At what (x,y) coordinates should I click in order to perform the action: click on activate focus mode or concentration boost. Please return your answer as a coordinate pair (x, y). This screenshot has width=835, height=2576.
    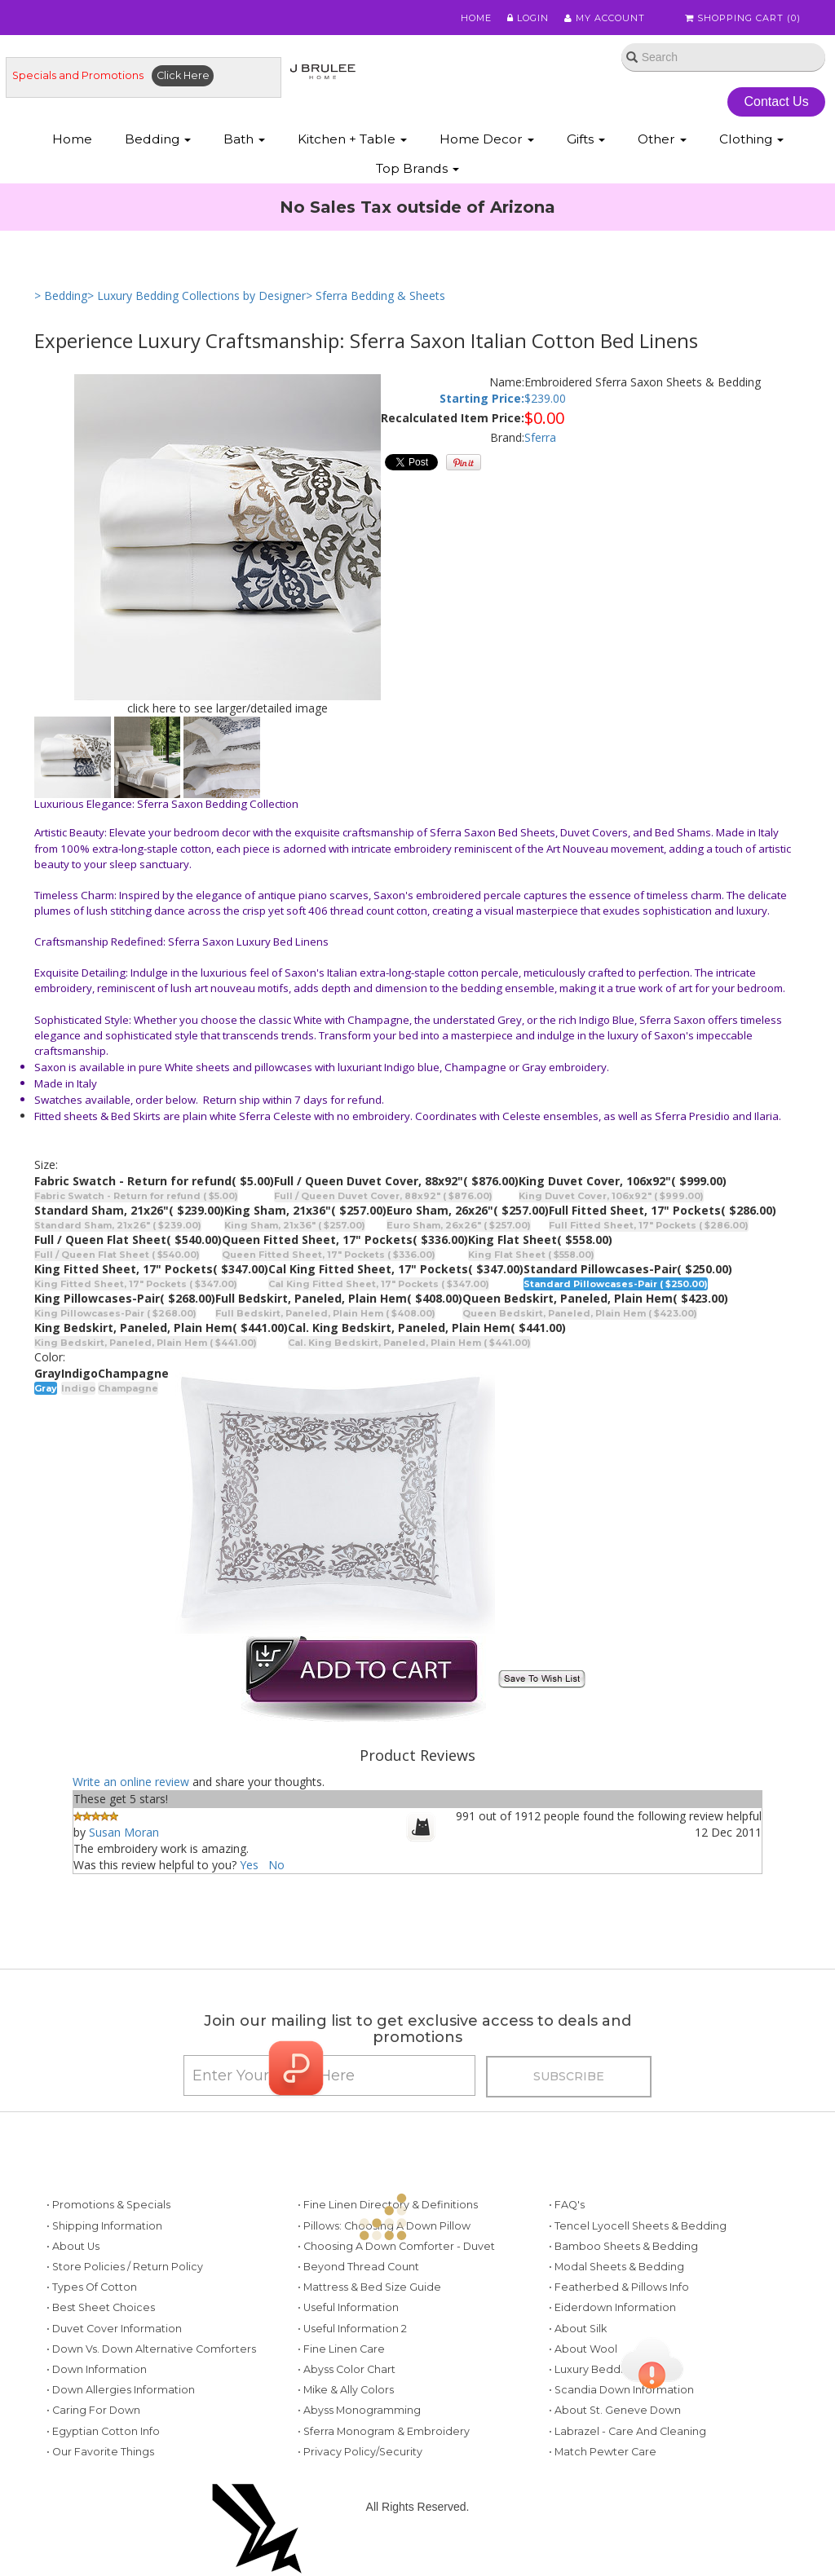
    Looking at the image, I should click on (256, 2528).